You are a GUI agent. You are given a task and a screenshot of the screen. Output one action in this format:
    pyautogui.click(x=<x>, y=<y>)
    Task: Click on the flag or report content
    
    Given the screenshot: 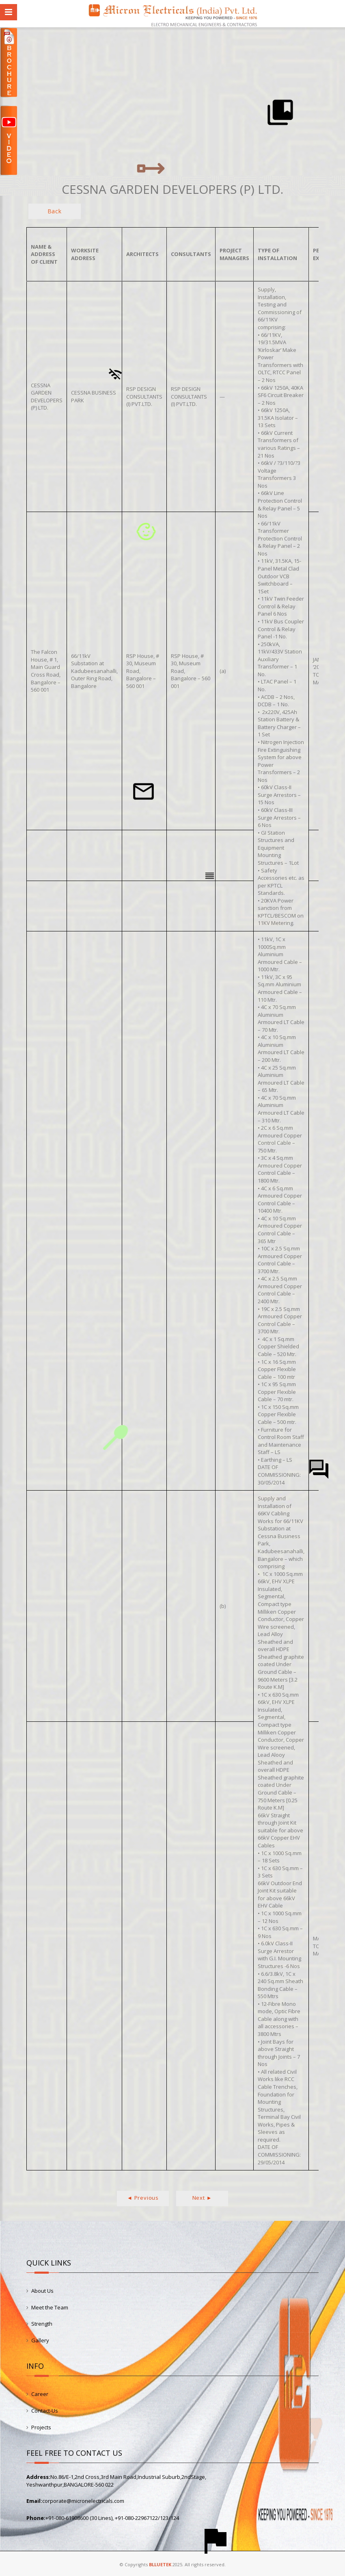 What is the action you would take?
    pyautogui.click(x=215, y=2541)
    